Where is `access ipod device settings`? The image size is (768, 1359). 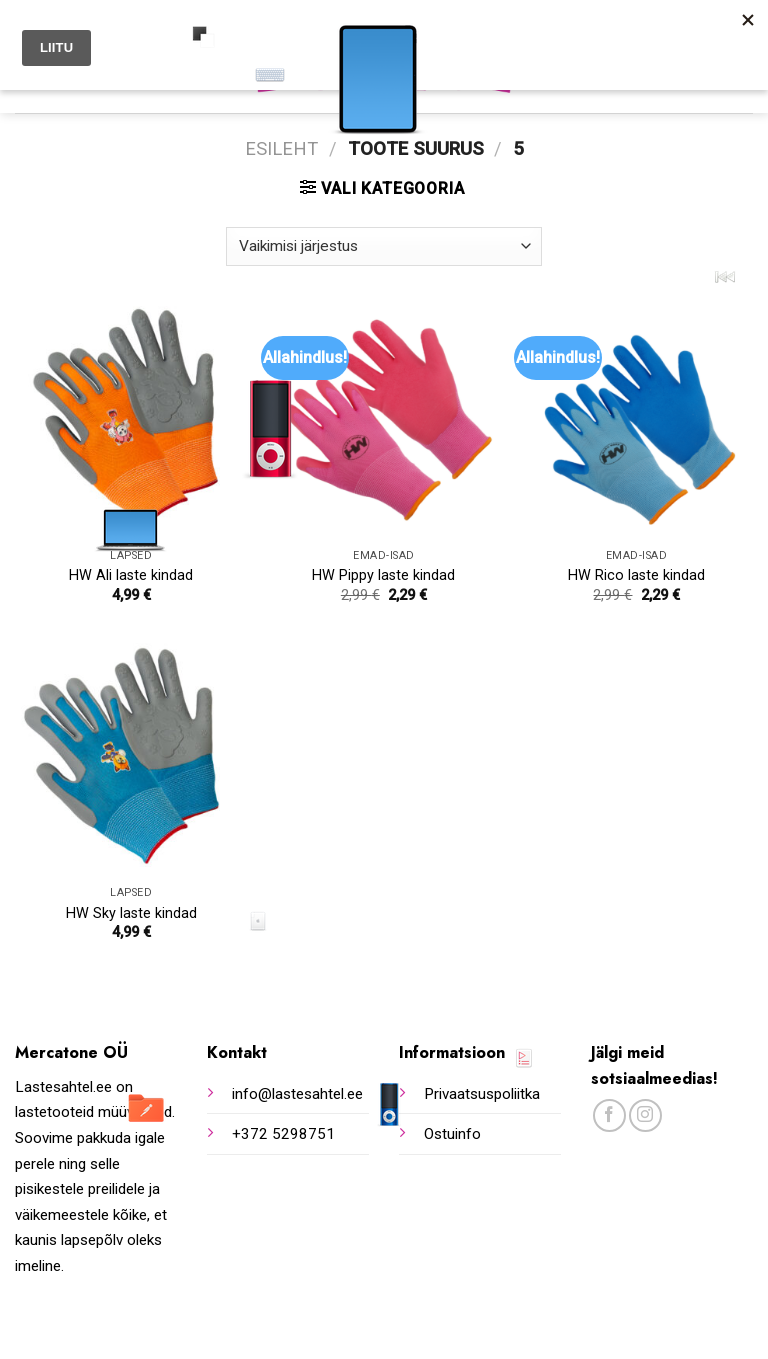 access ipod device settings is located at coordinates (270, 430).